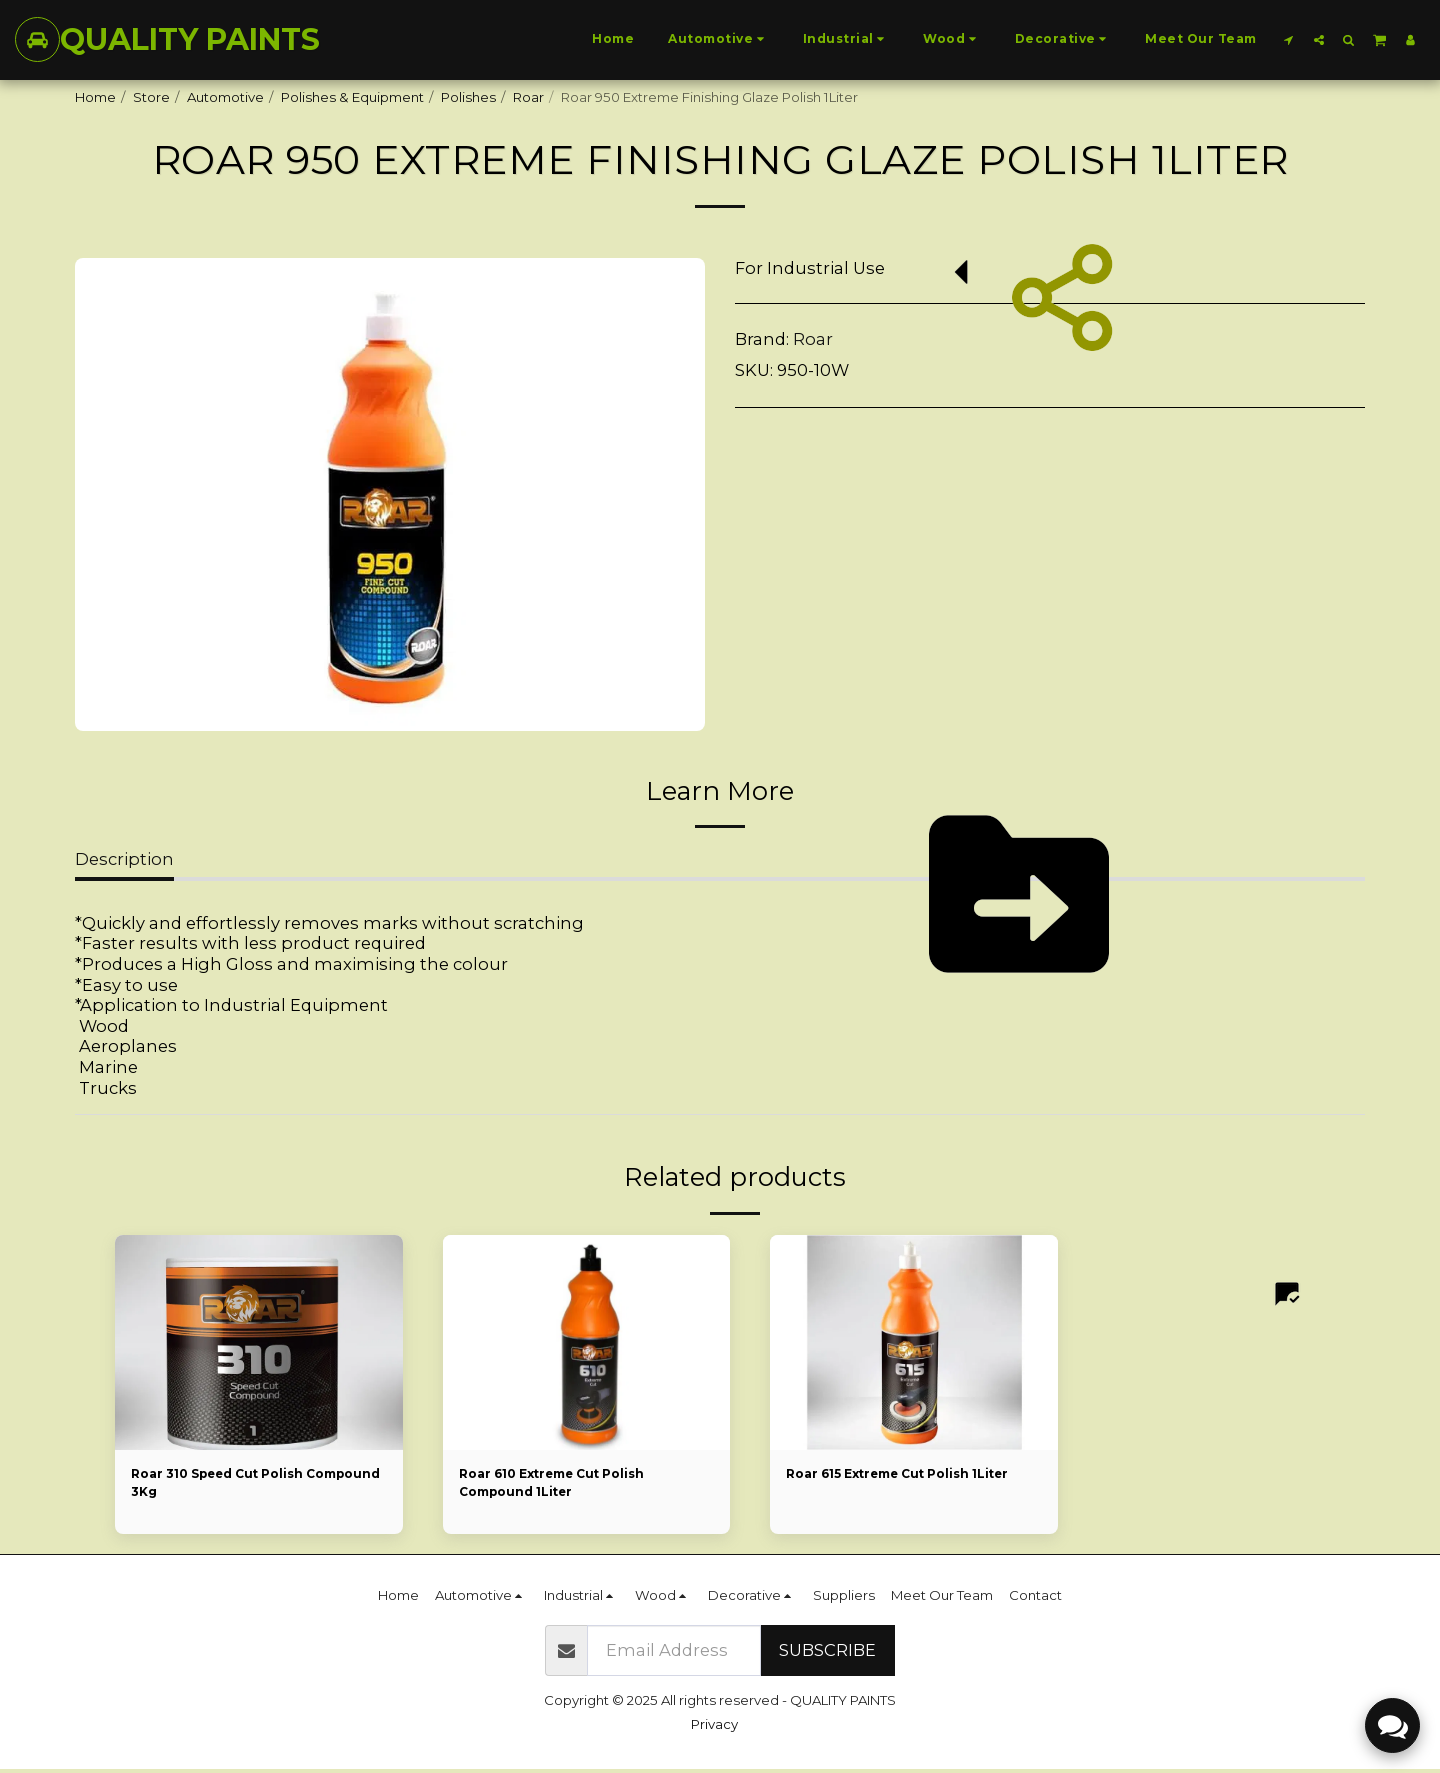 The width and height of the screenshot is (1440, 1773). I want to click on navigate back to the previous screen, so click(961, 272).